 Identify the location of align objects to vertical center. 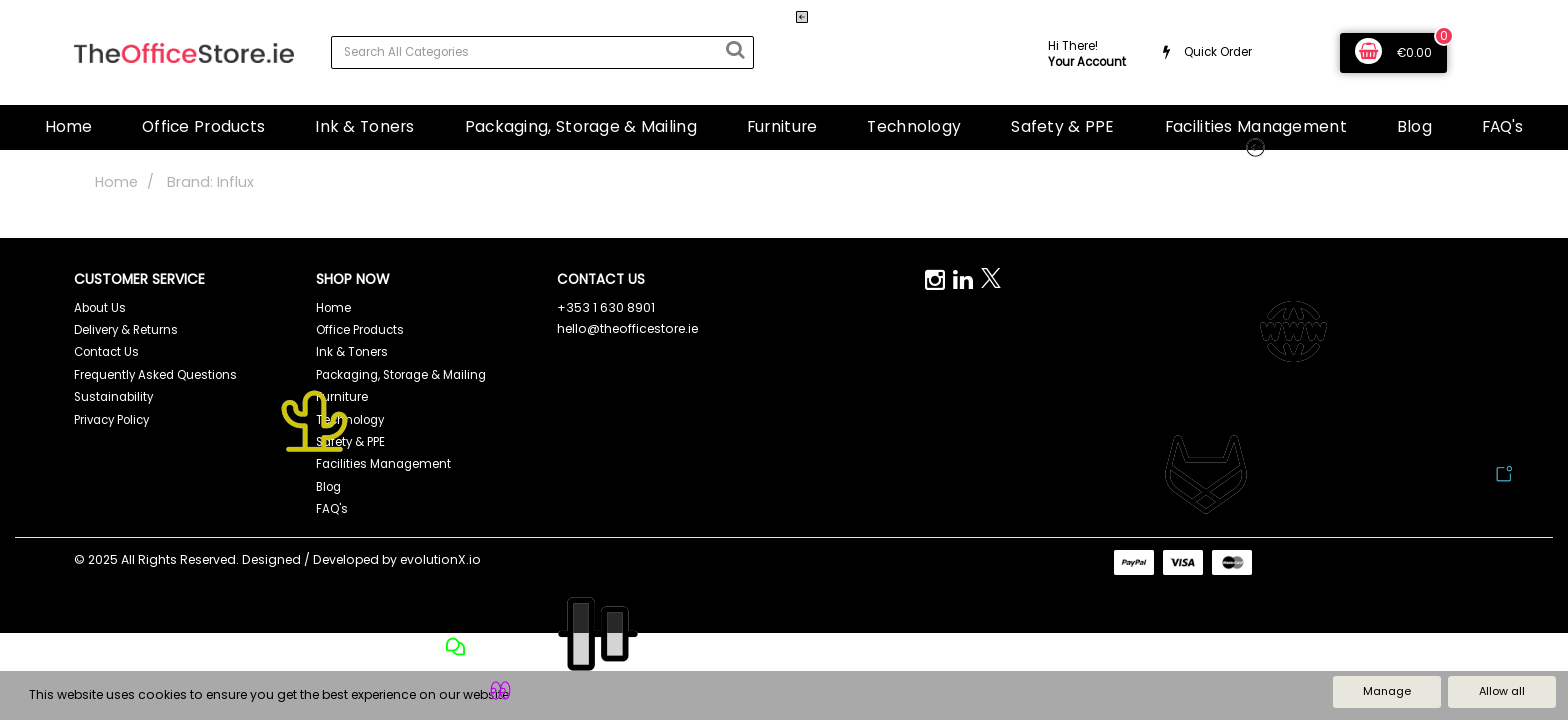
(598, 634).